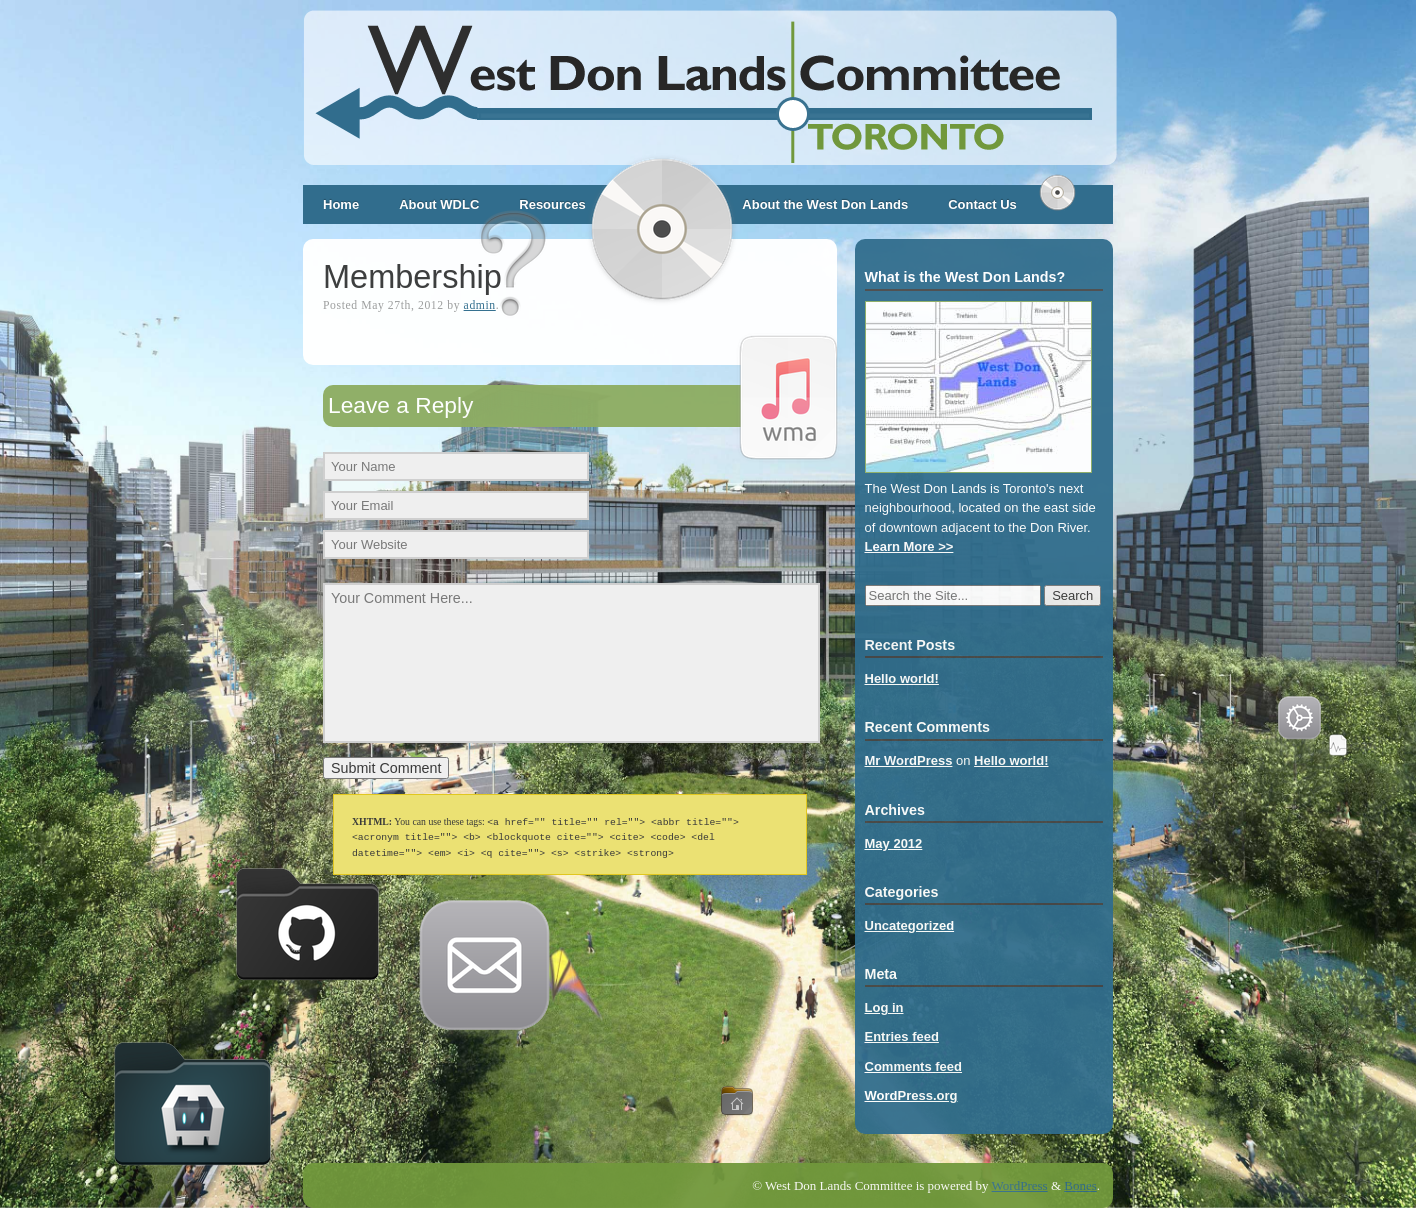  What do you see at coordinates (484, 967) in the screenshot?
I see `access mail app settings` at bounding box center [484, 967].